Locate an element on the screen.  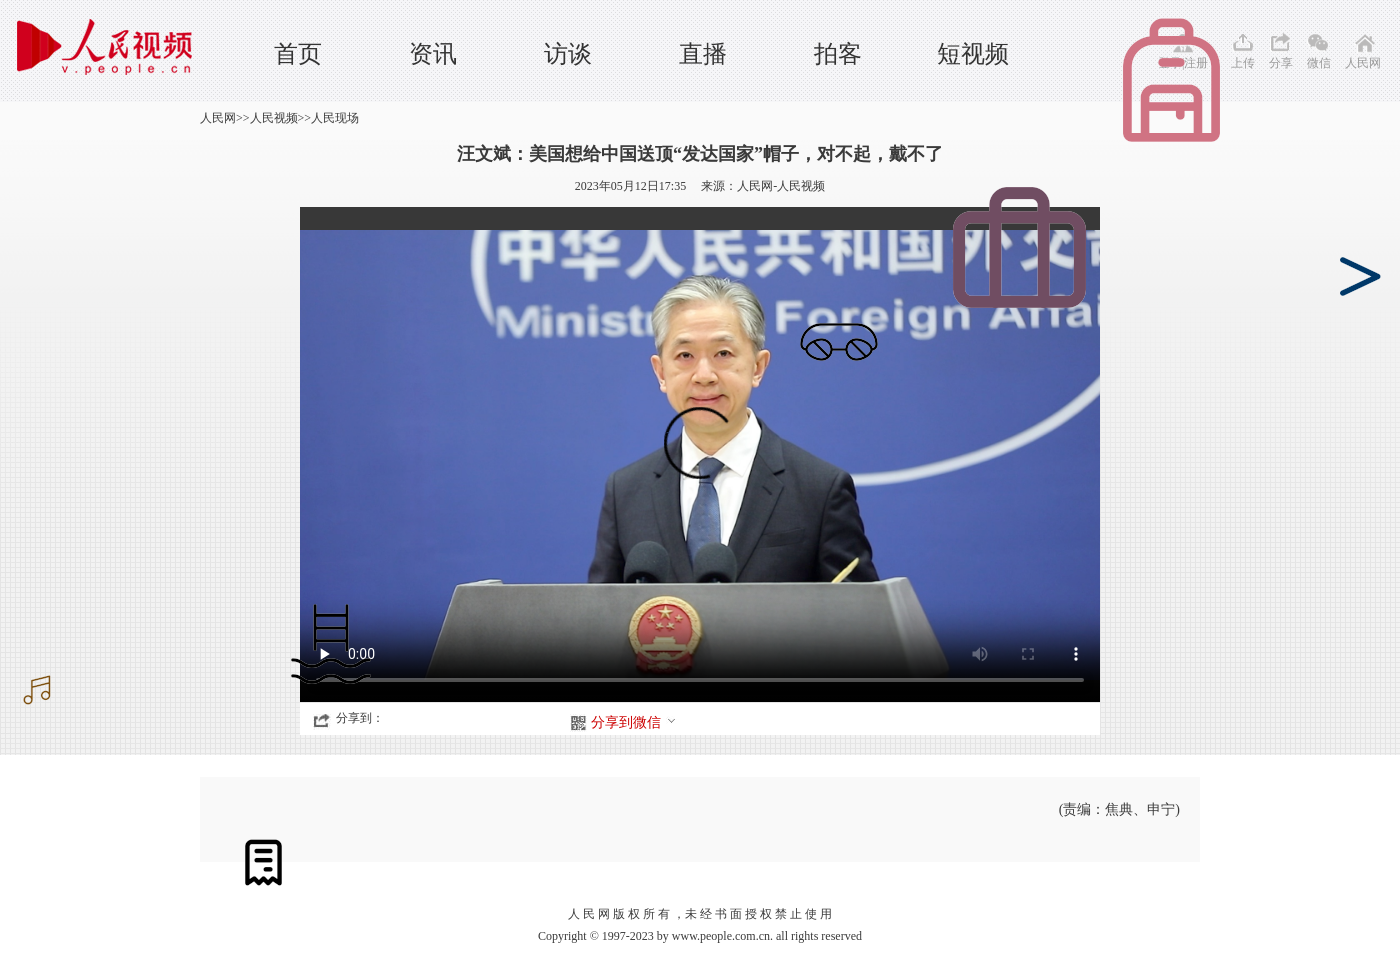
access work or business-related features is located at coordinates (1019, 253).